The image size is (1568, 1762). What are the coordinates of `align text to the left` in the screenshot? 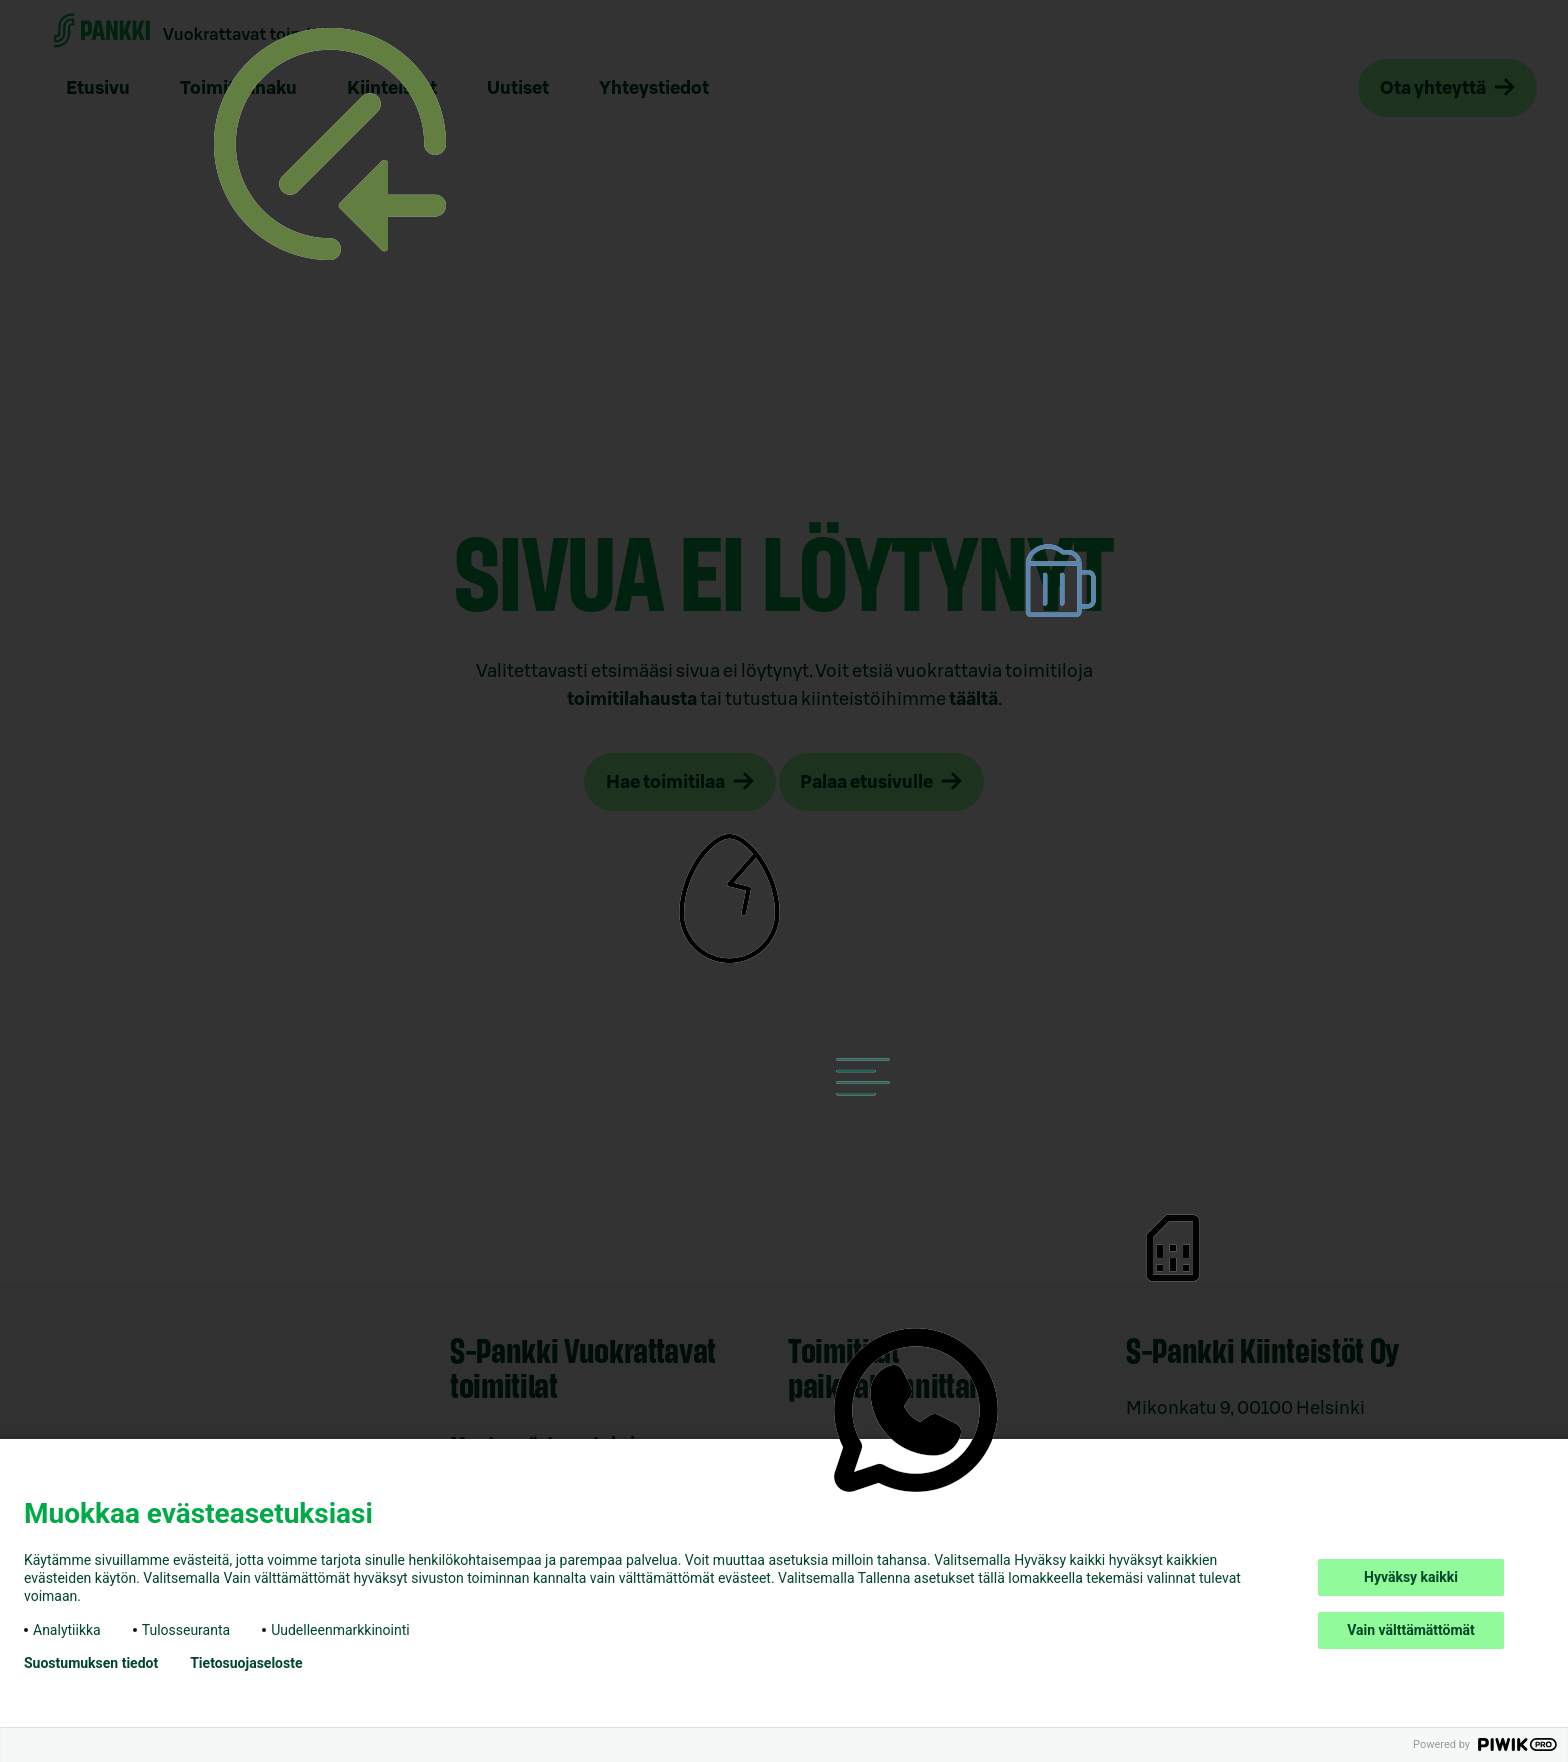 It's located at (863, 1078).